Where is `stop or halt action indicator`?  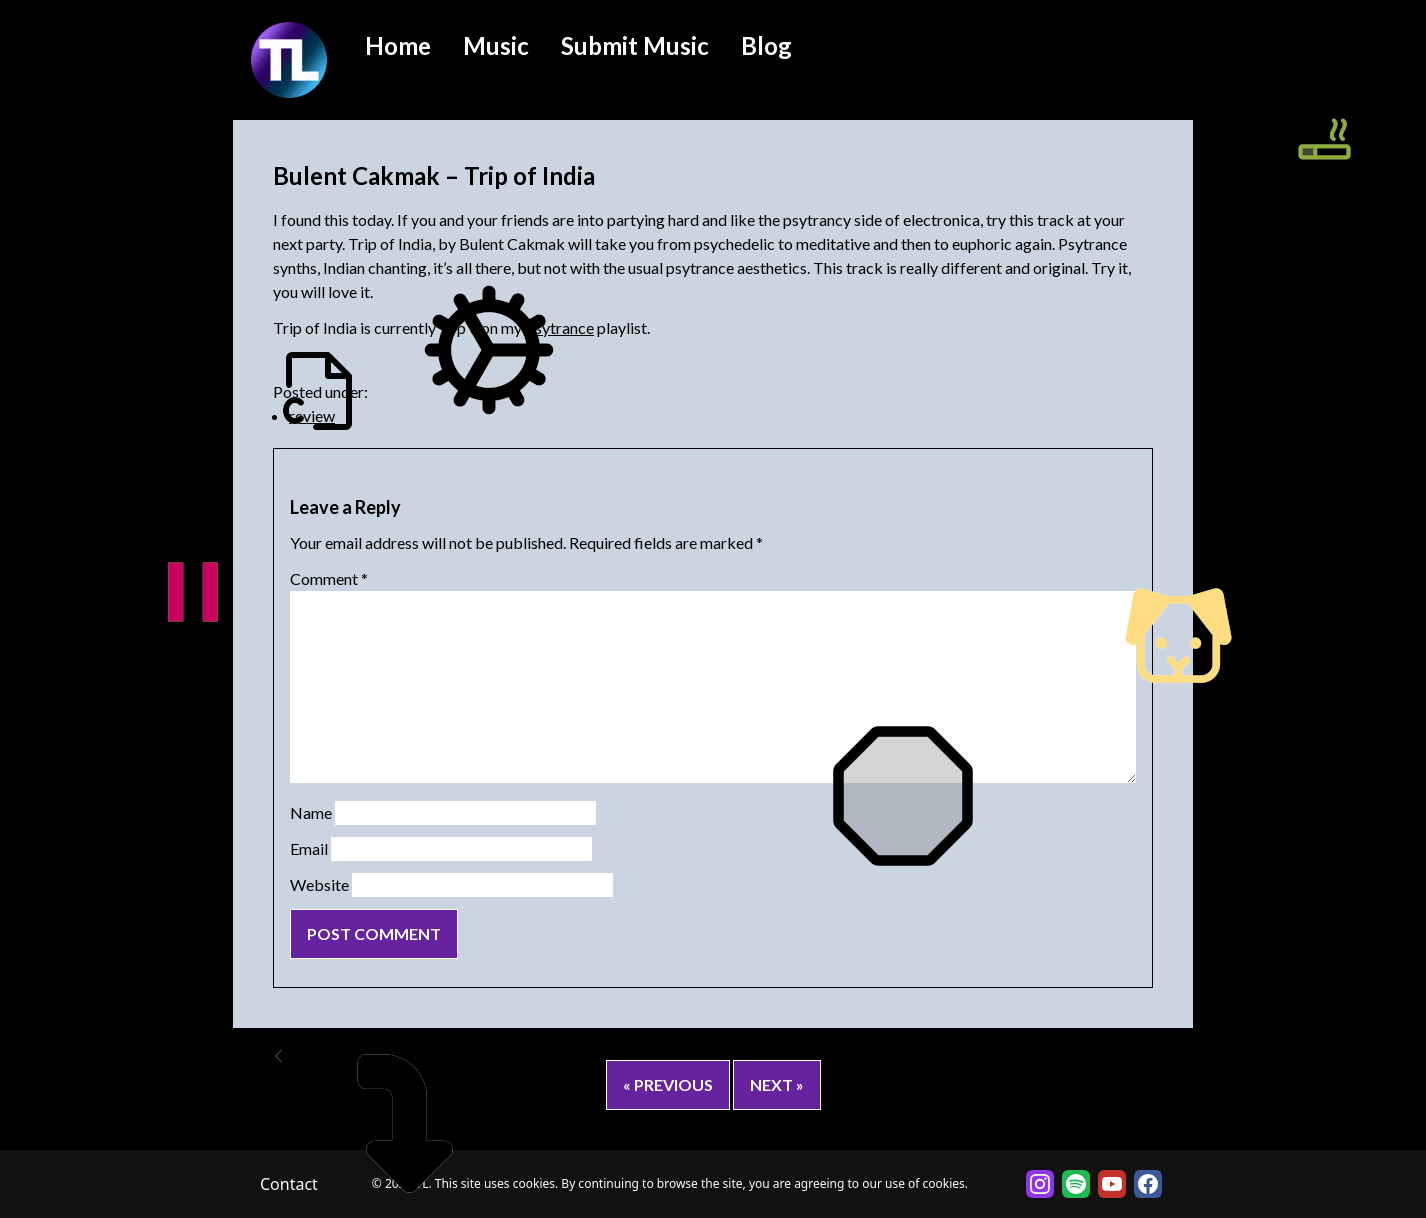 stop or halt action indicator is located at coordinates (903, 796).